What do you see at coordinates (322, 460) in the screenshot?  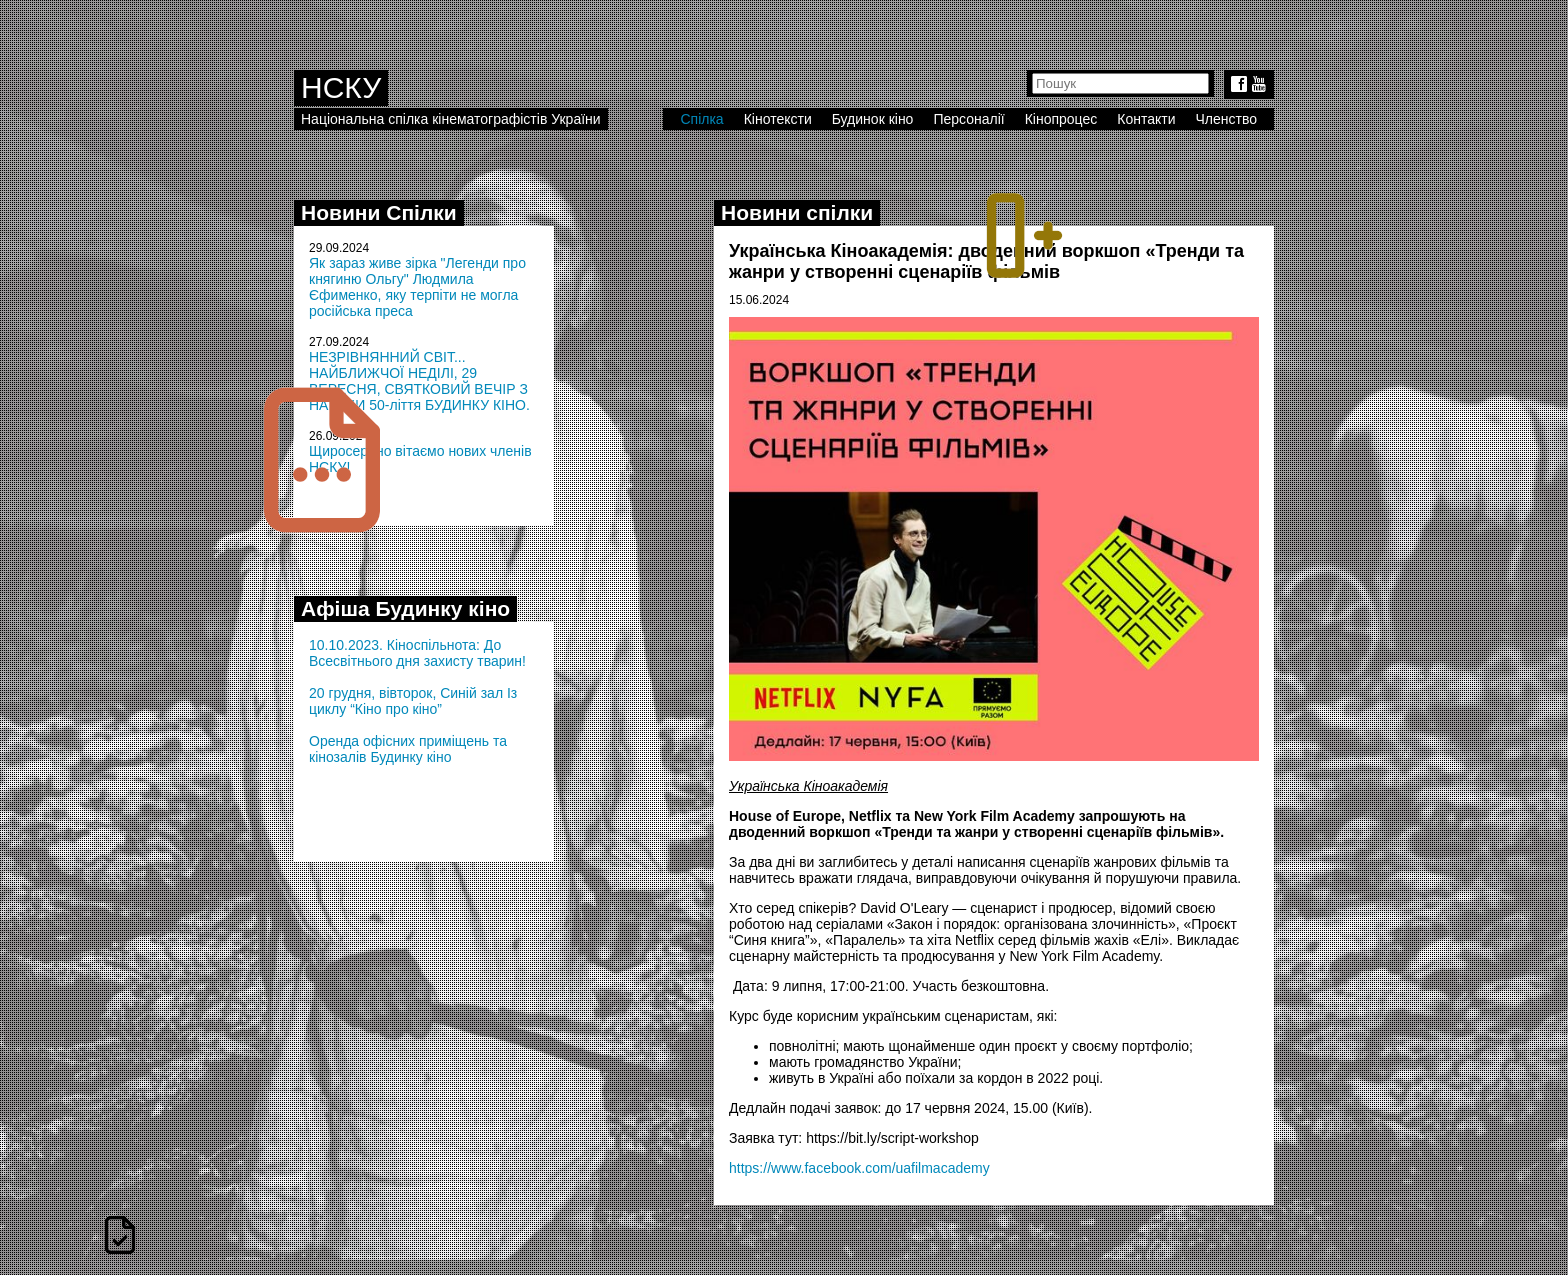 I see `view file details or more options` at bounding box center [322, 460].